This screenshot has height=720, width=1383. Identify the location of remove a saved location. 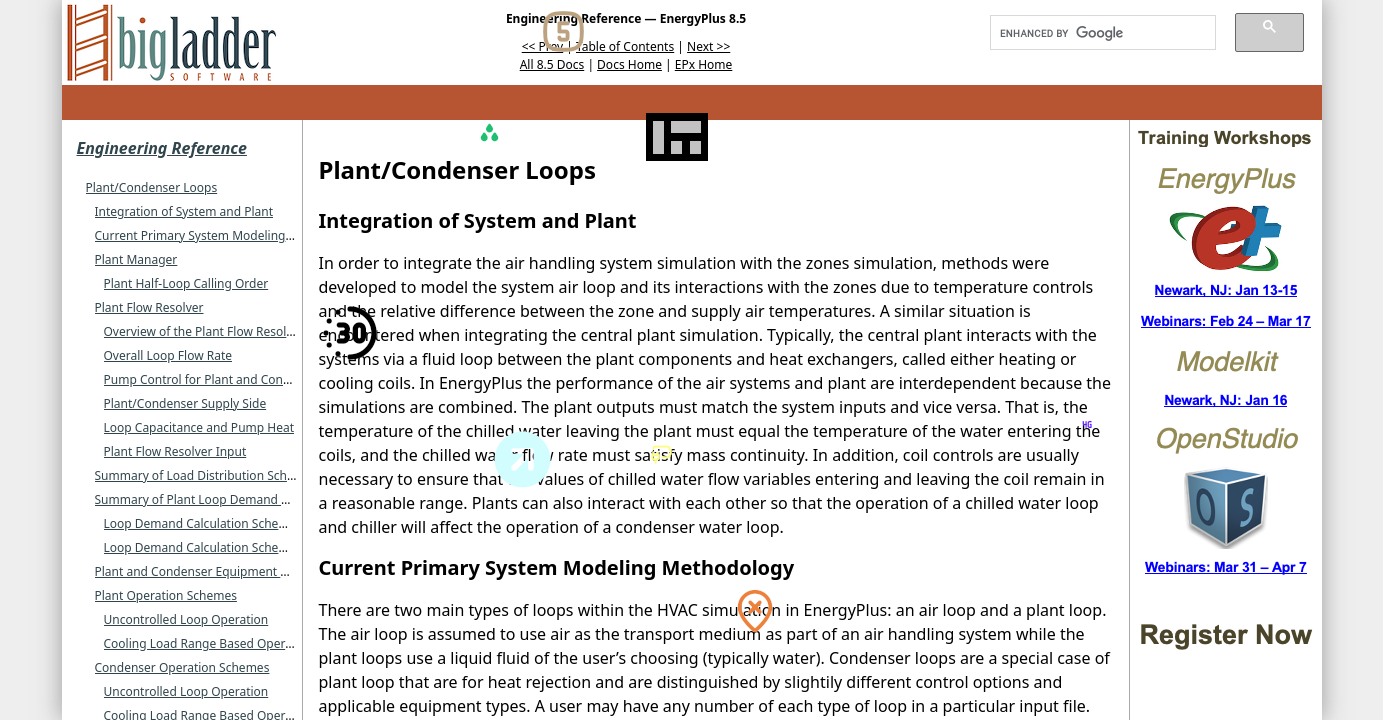
(755, 611).